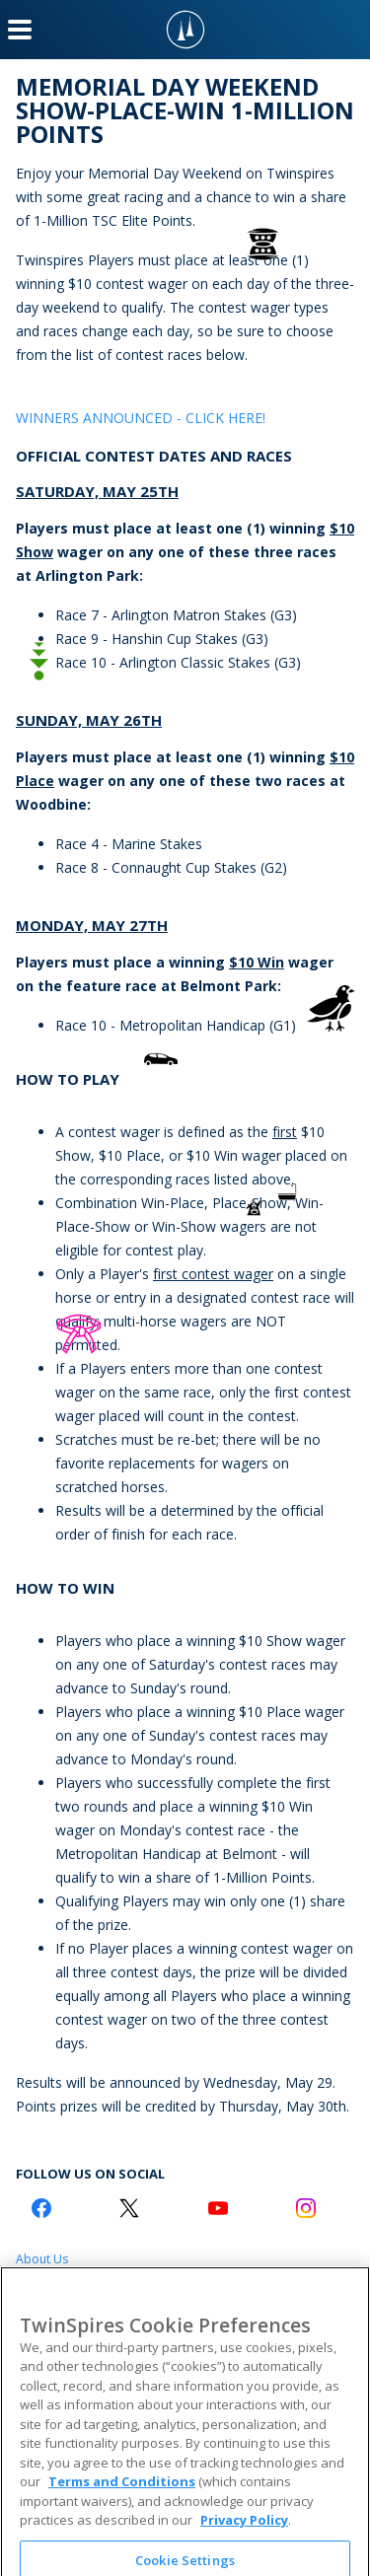  Describe the element at coordinates (287, 1192) in the screenshot. I see `indicates bathroom or bathing facilities` at that location.